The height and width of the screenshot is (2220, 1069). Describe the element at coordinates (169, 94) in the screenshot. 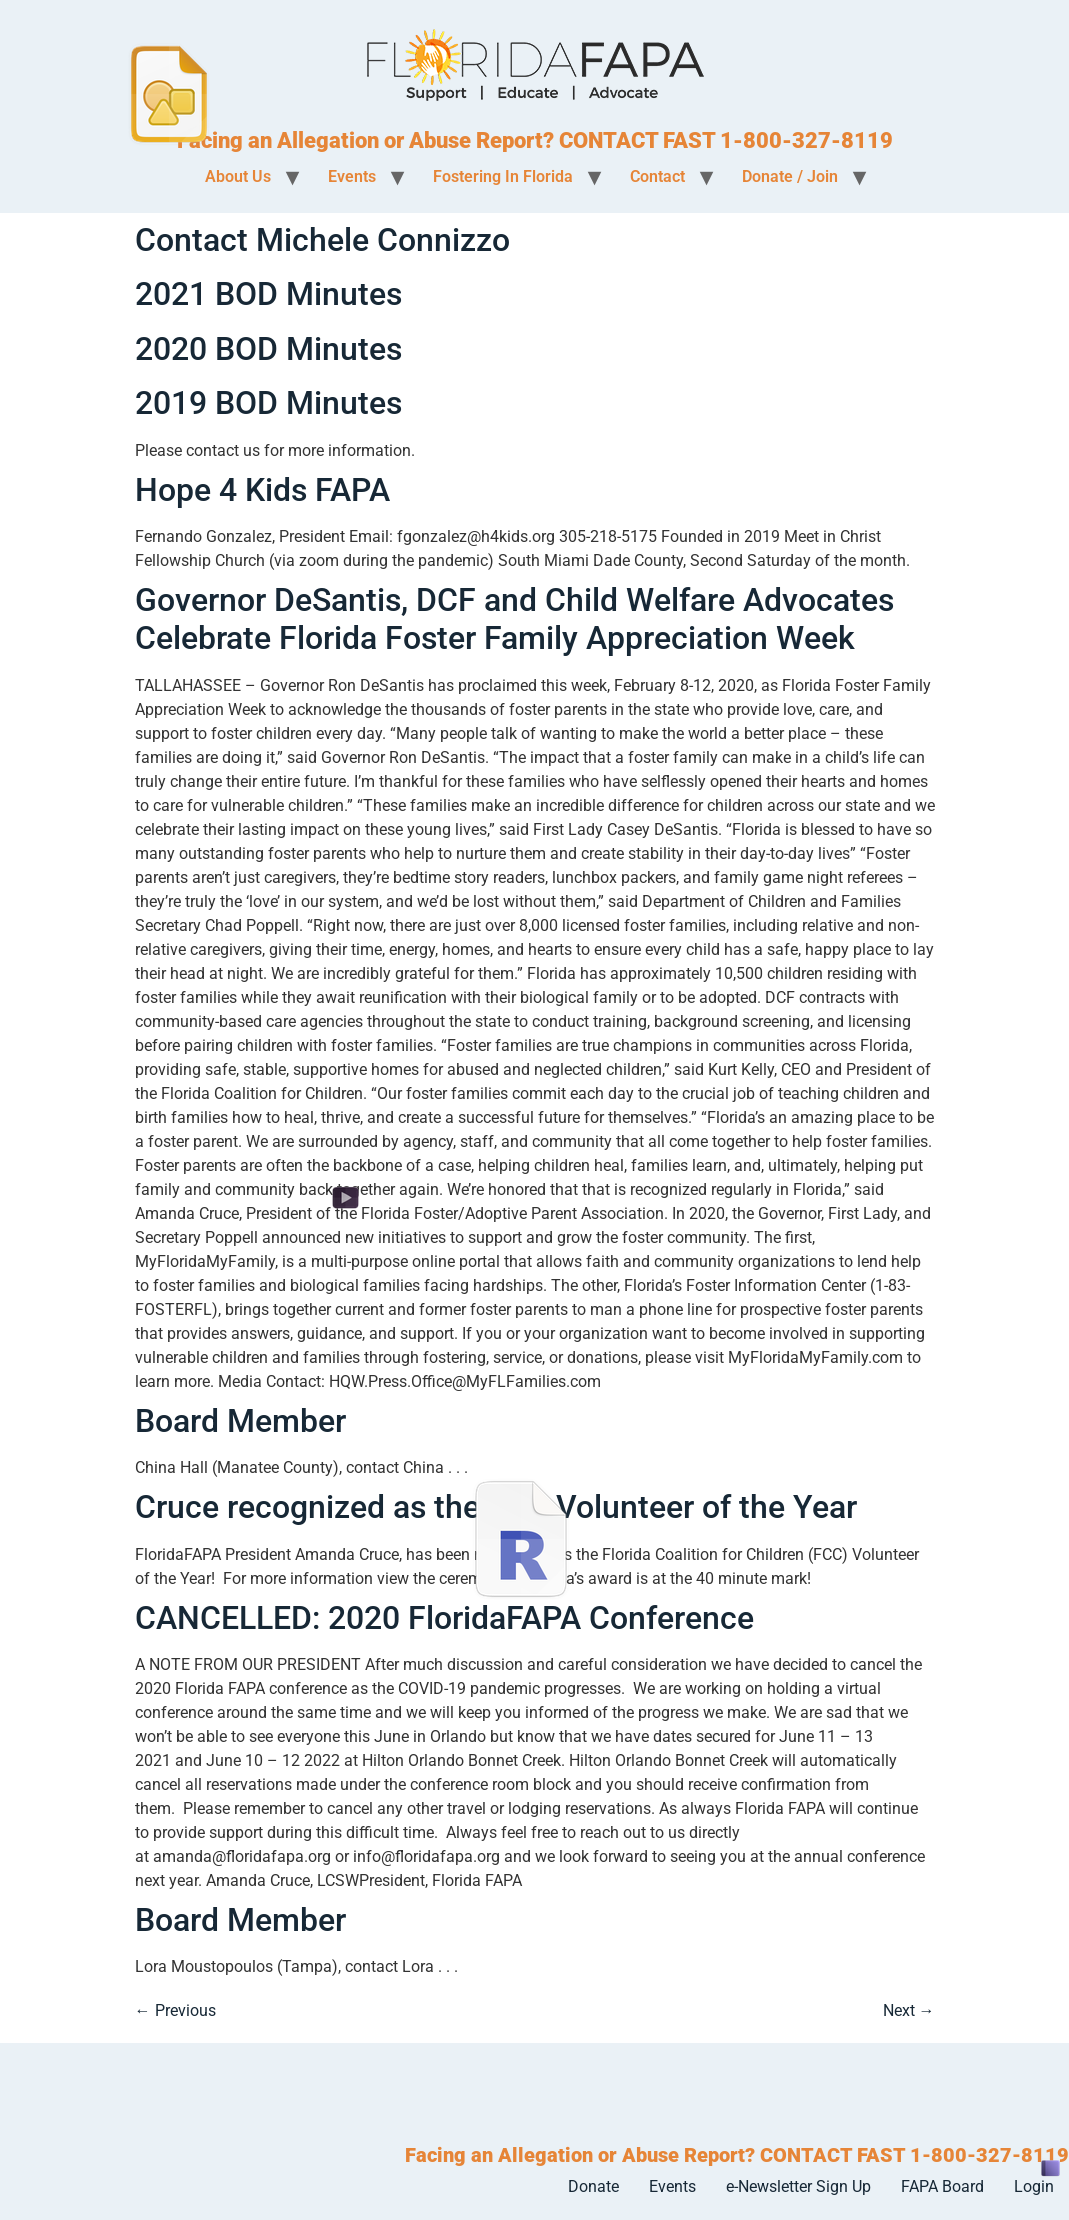

I see `a libreoffice draw document file` at that location.